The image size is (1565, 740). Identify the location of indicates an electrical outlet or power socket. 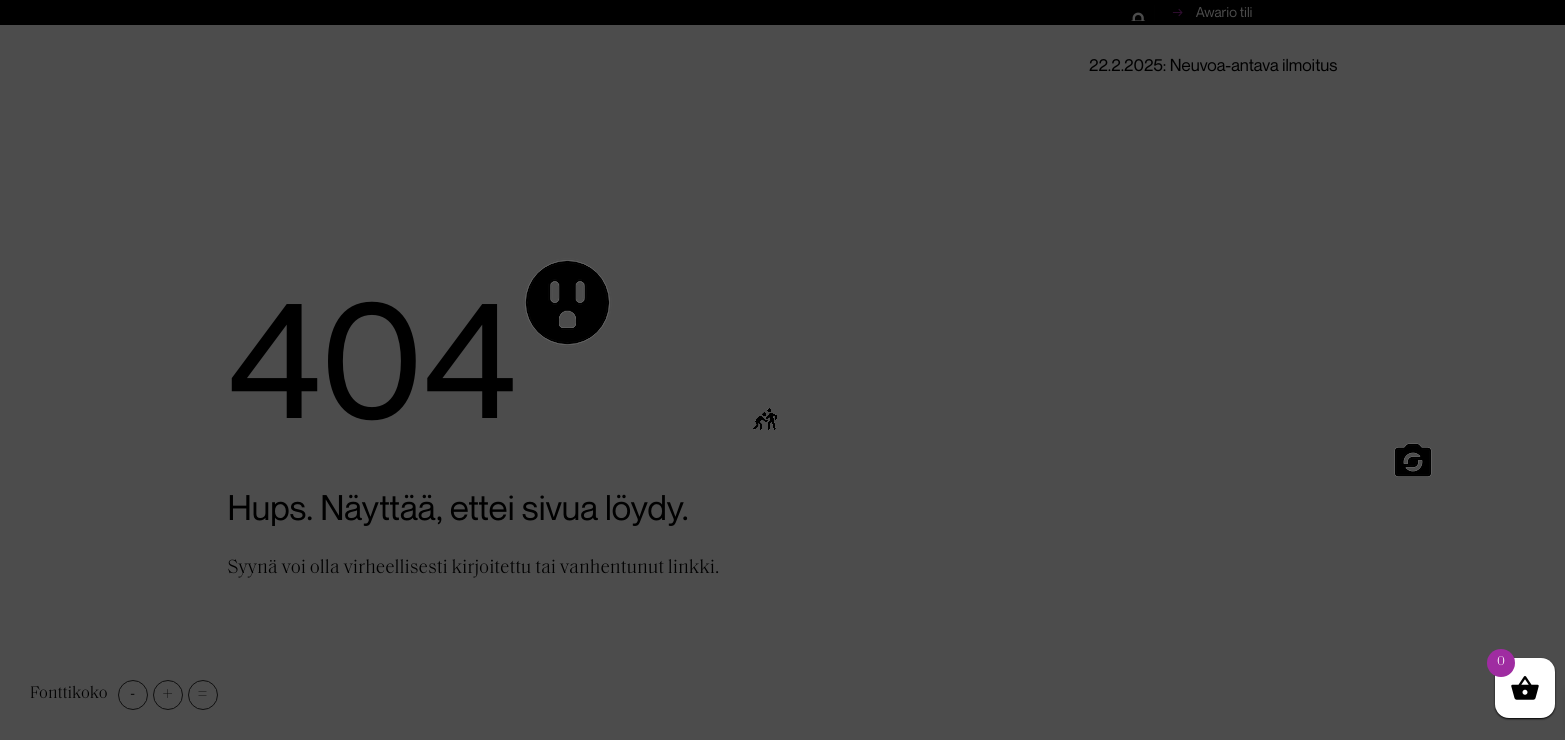
(567, 302).